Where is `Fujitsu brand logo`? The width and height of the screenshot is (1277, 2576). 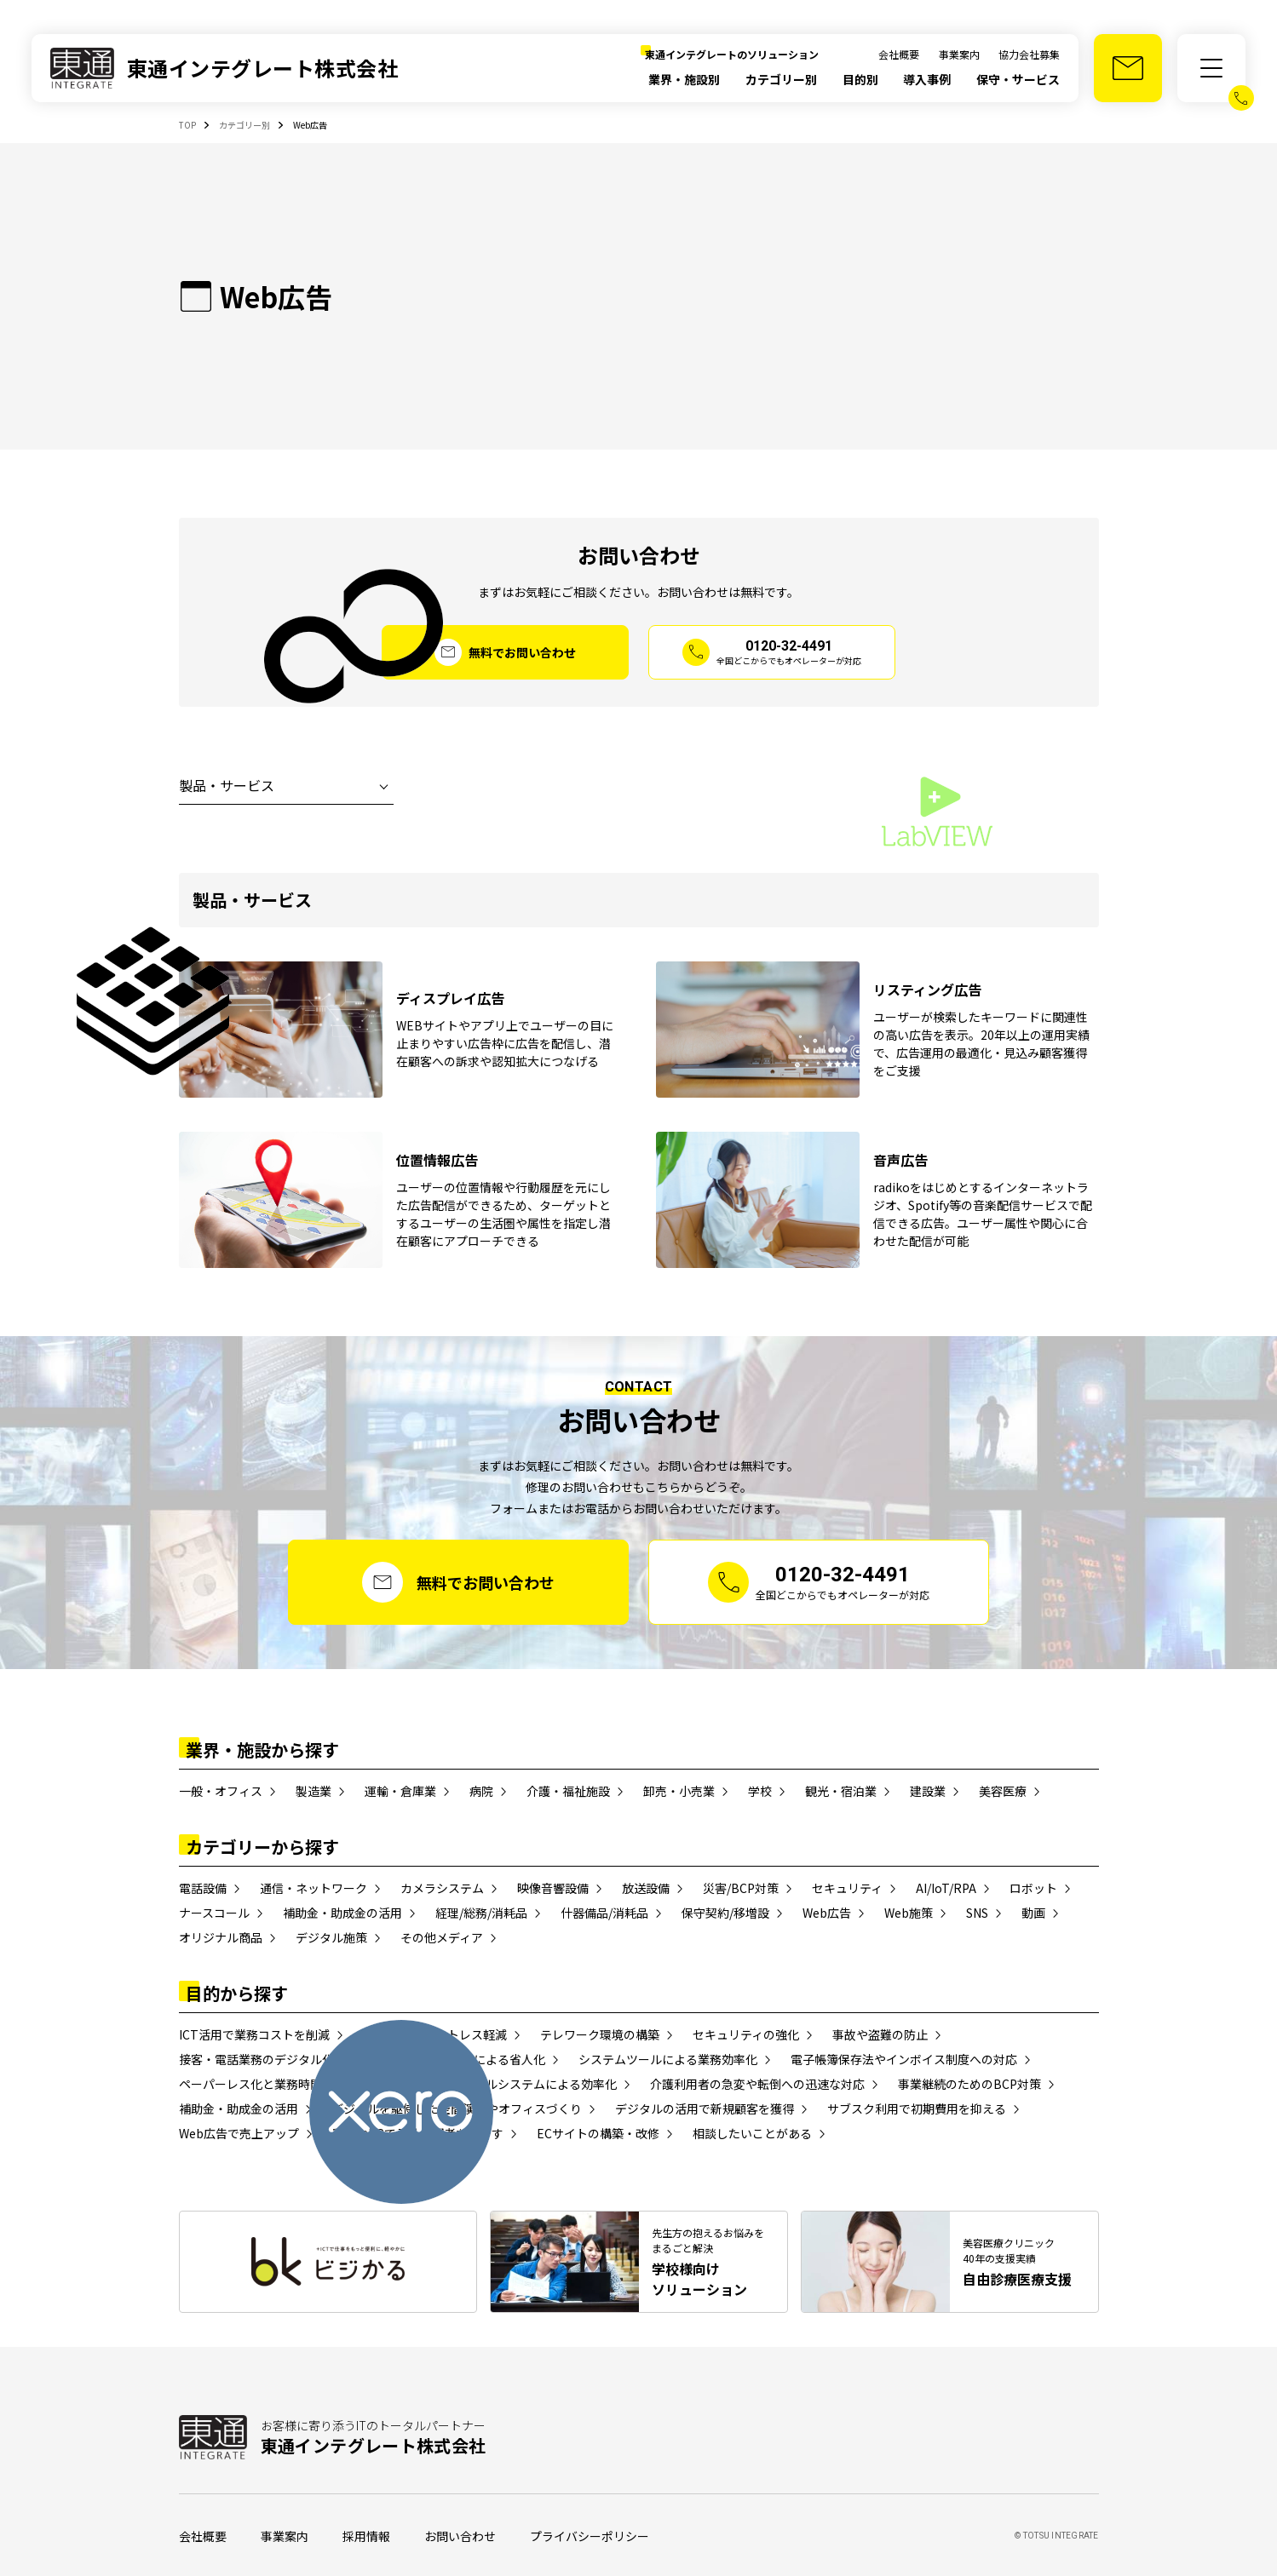
Fujitsu brand logo is located at coordinates (354, 636).